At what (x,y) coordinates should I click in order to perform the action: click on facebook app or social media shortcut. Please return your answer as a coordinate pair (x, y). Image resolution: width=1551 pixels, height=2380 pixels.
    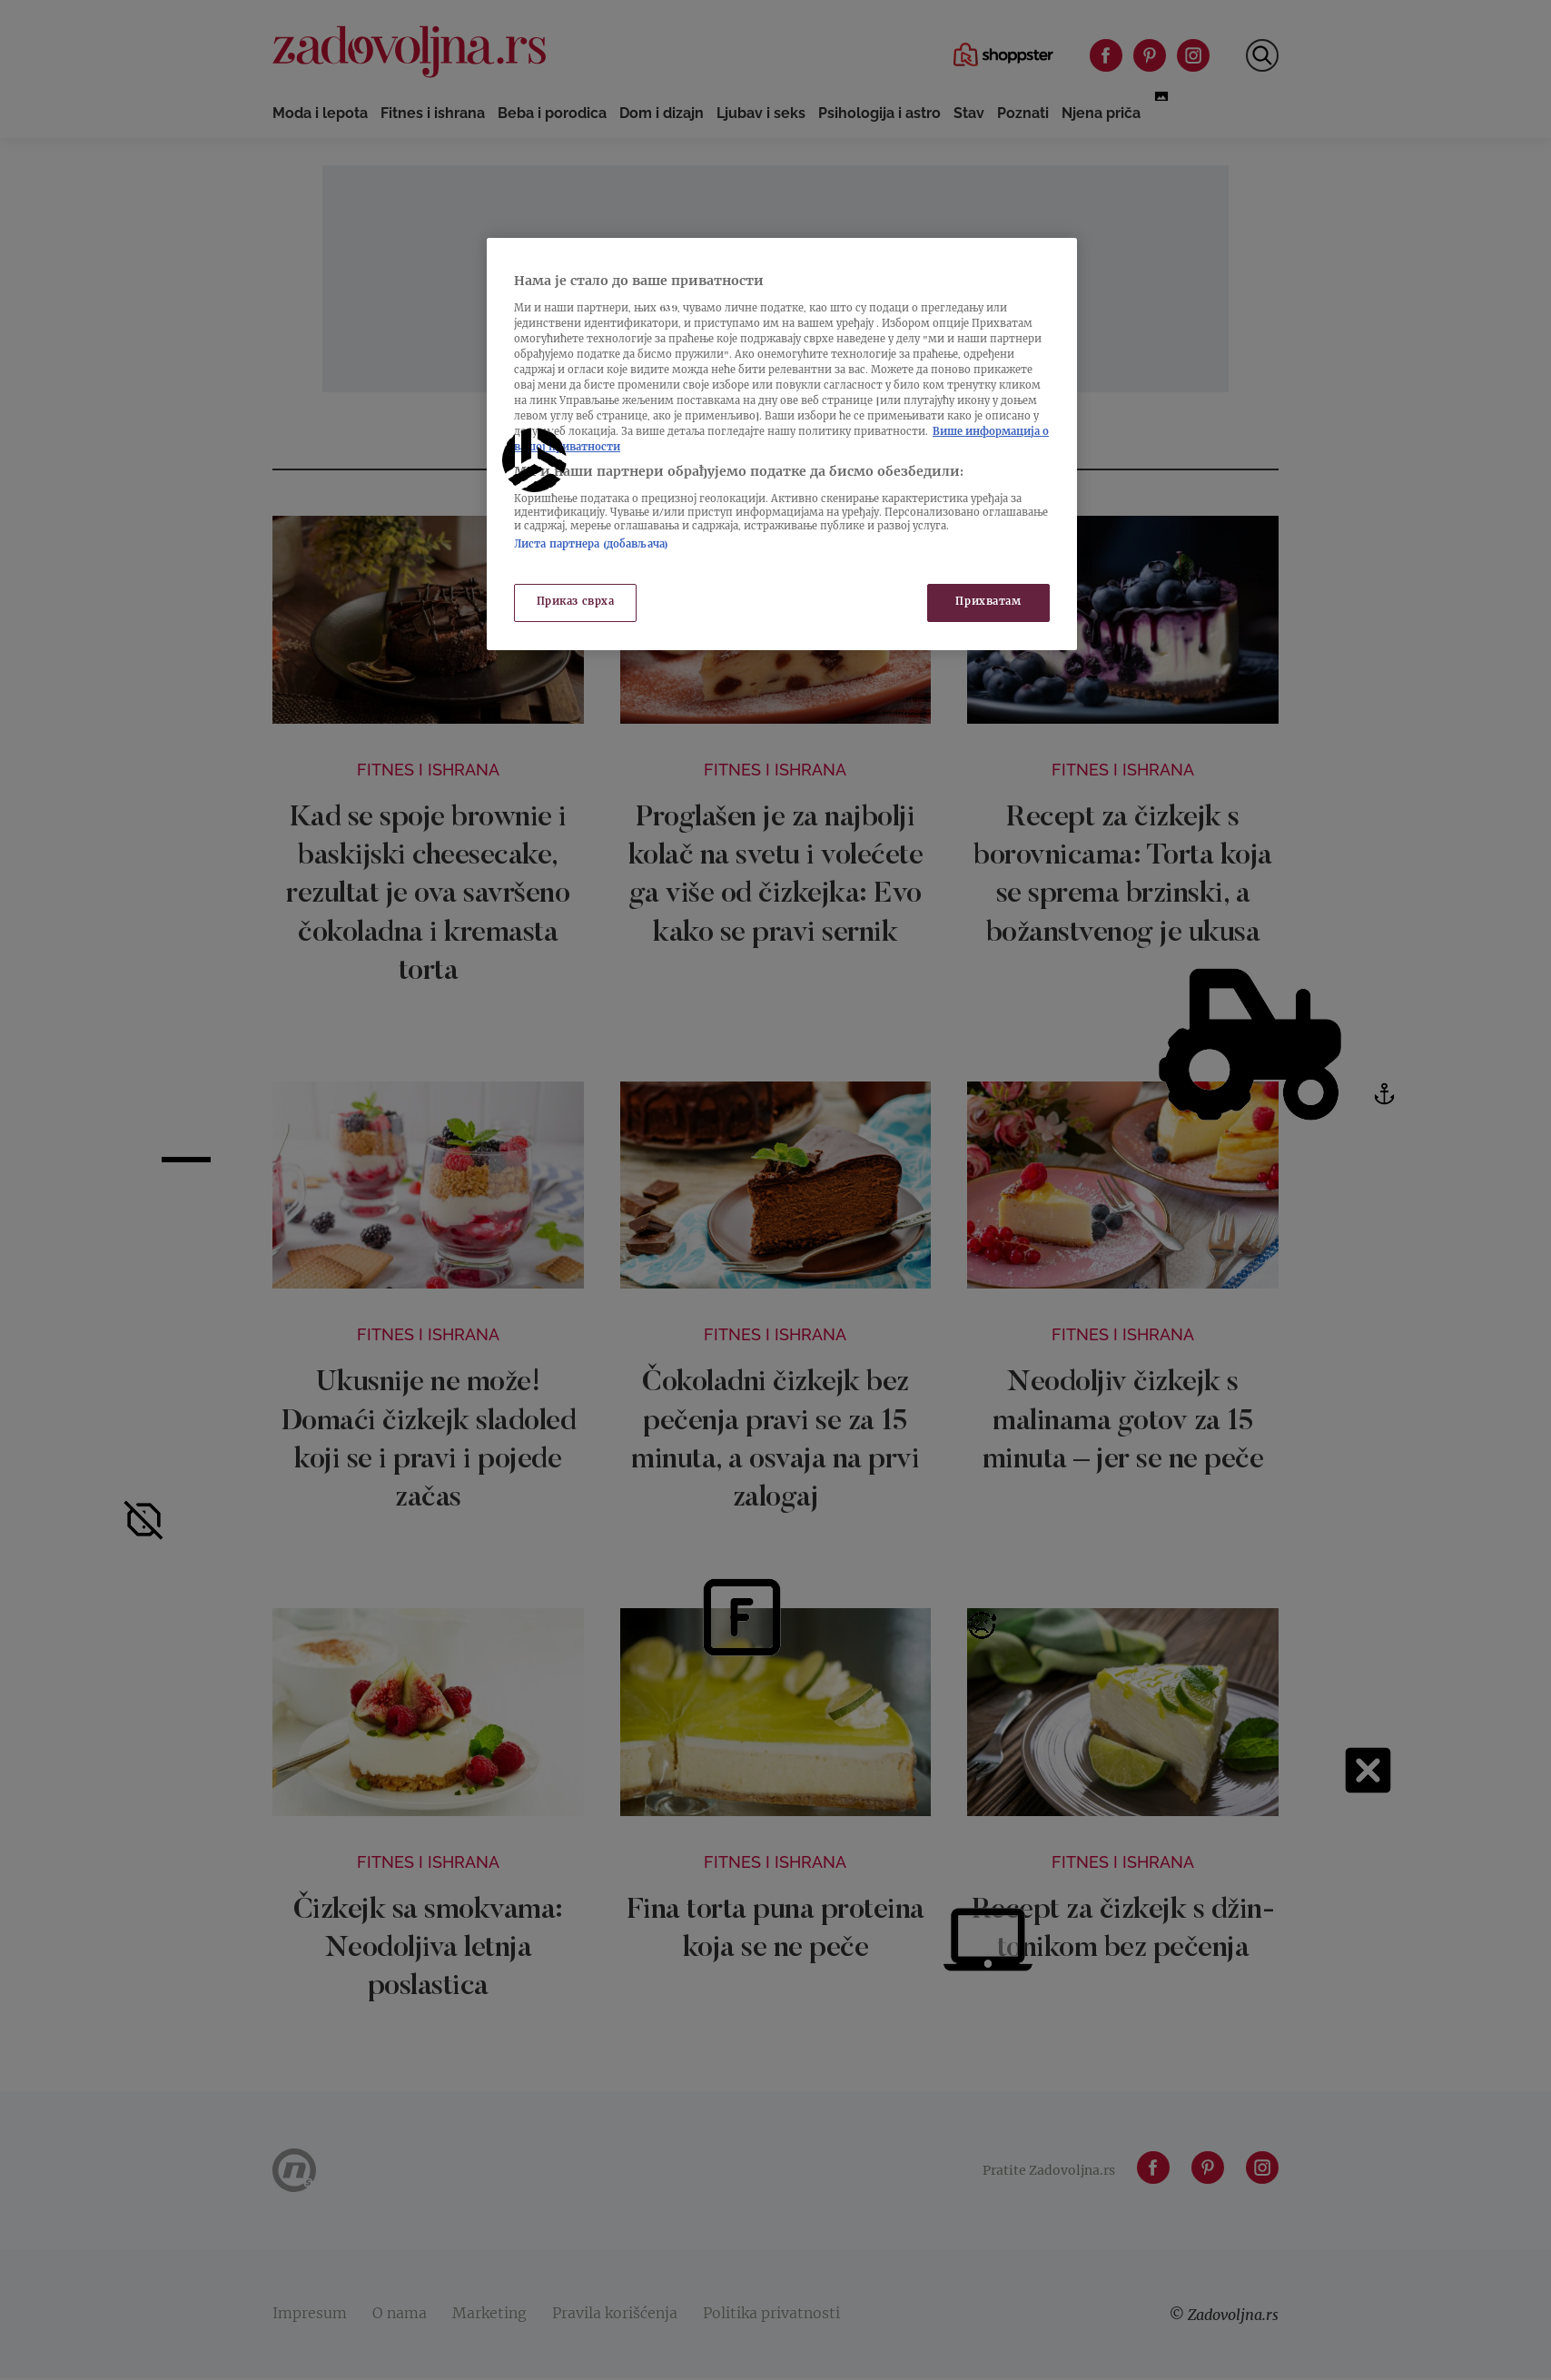
    Looking at the image, I should click on (742, 1617).